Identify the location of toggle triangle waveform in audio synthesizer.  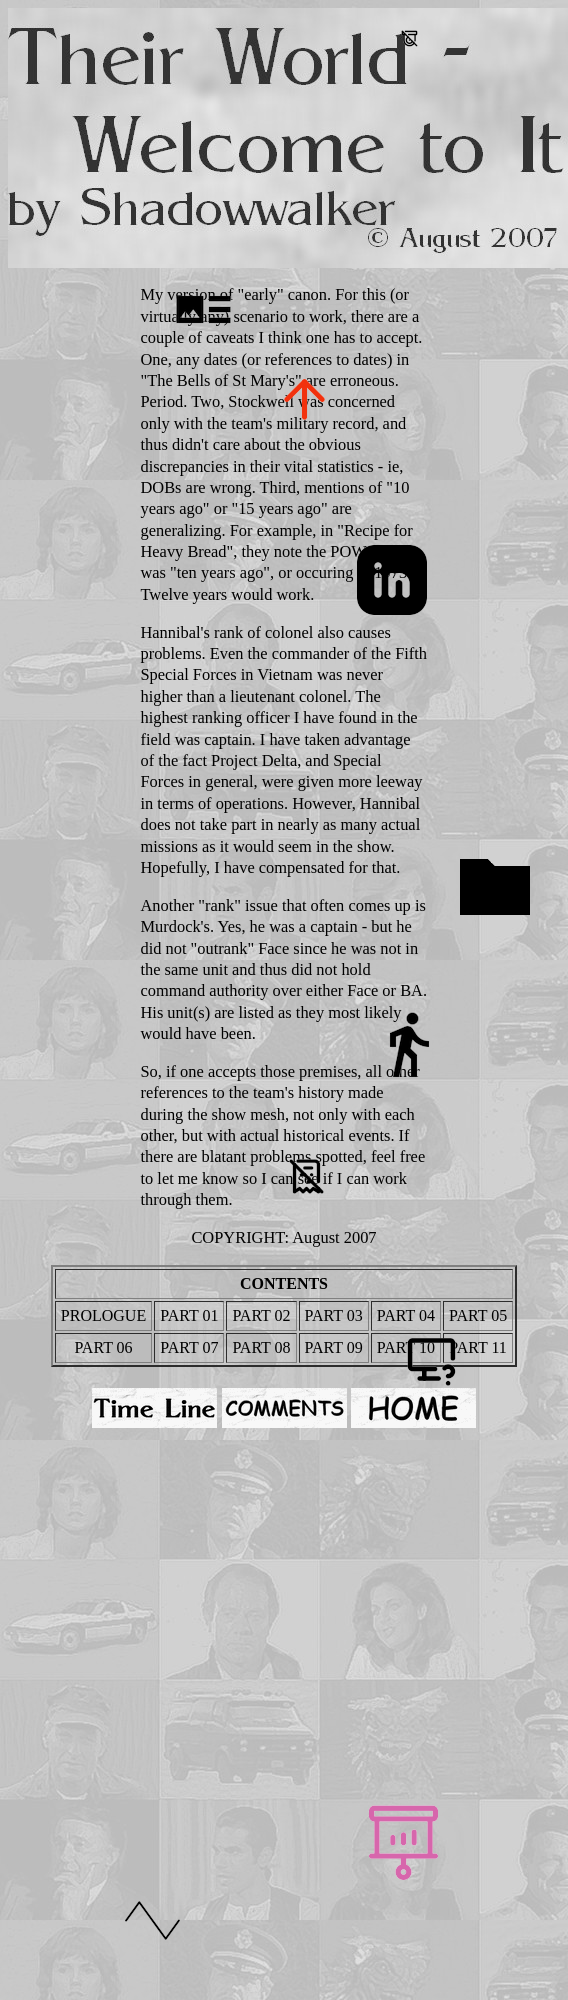
(152, 1920).